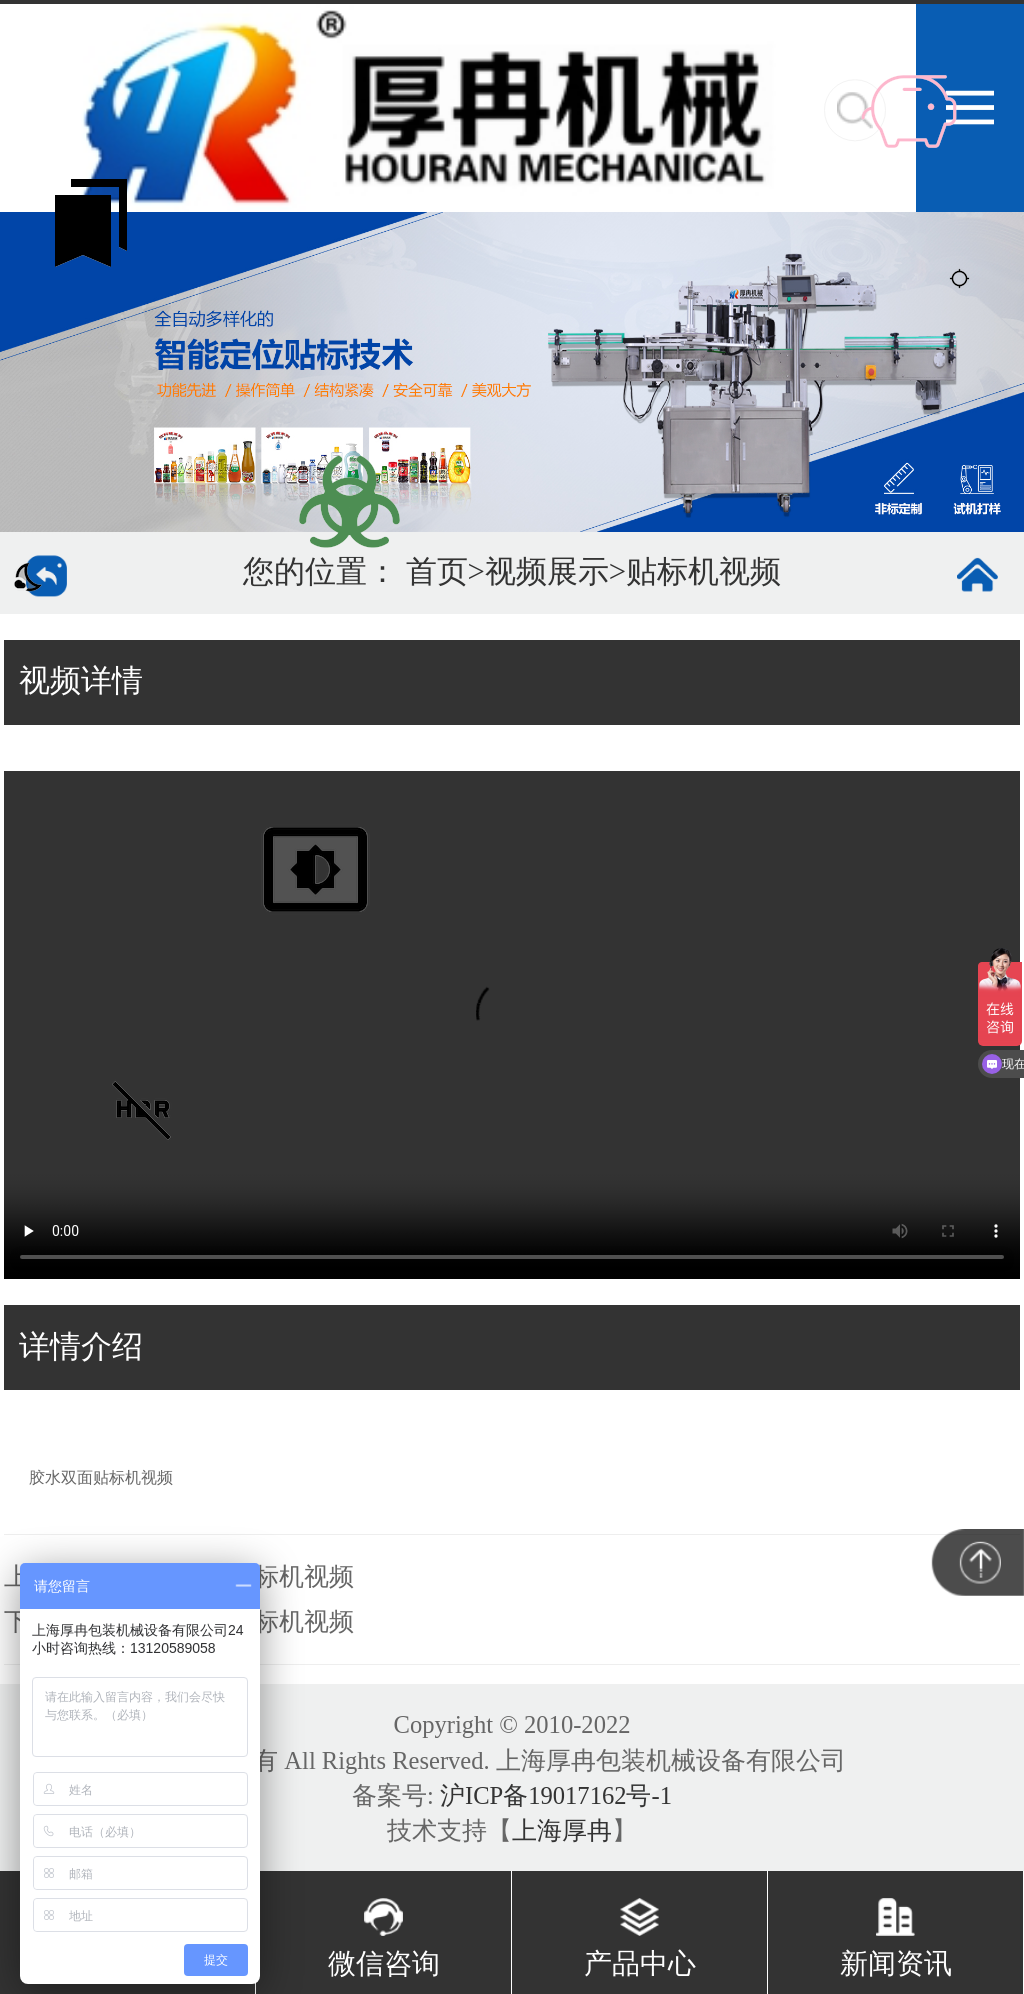 This screenshot has width=1024, height=1994. I want to click on adjust display brightness settings, so click(315, 869).